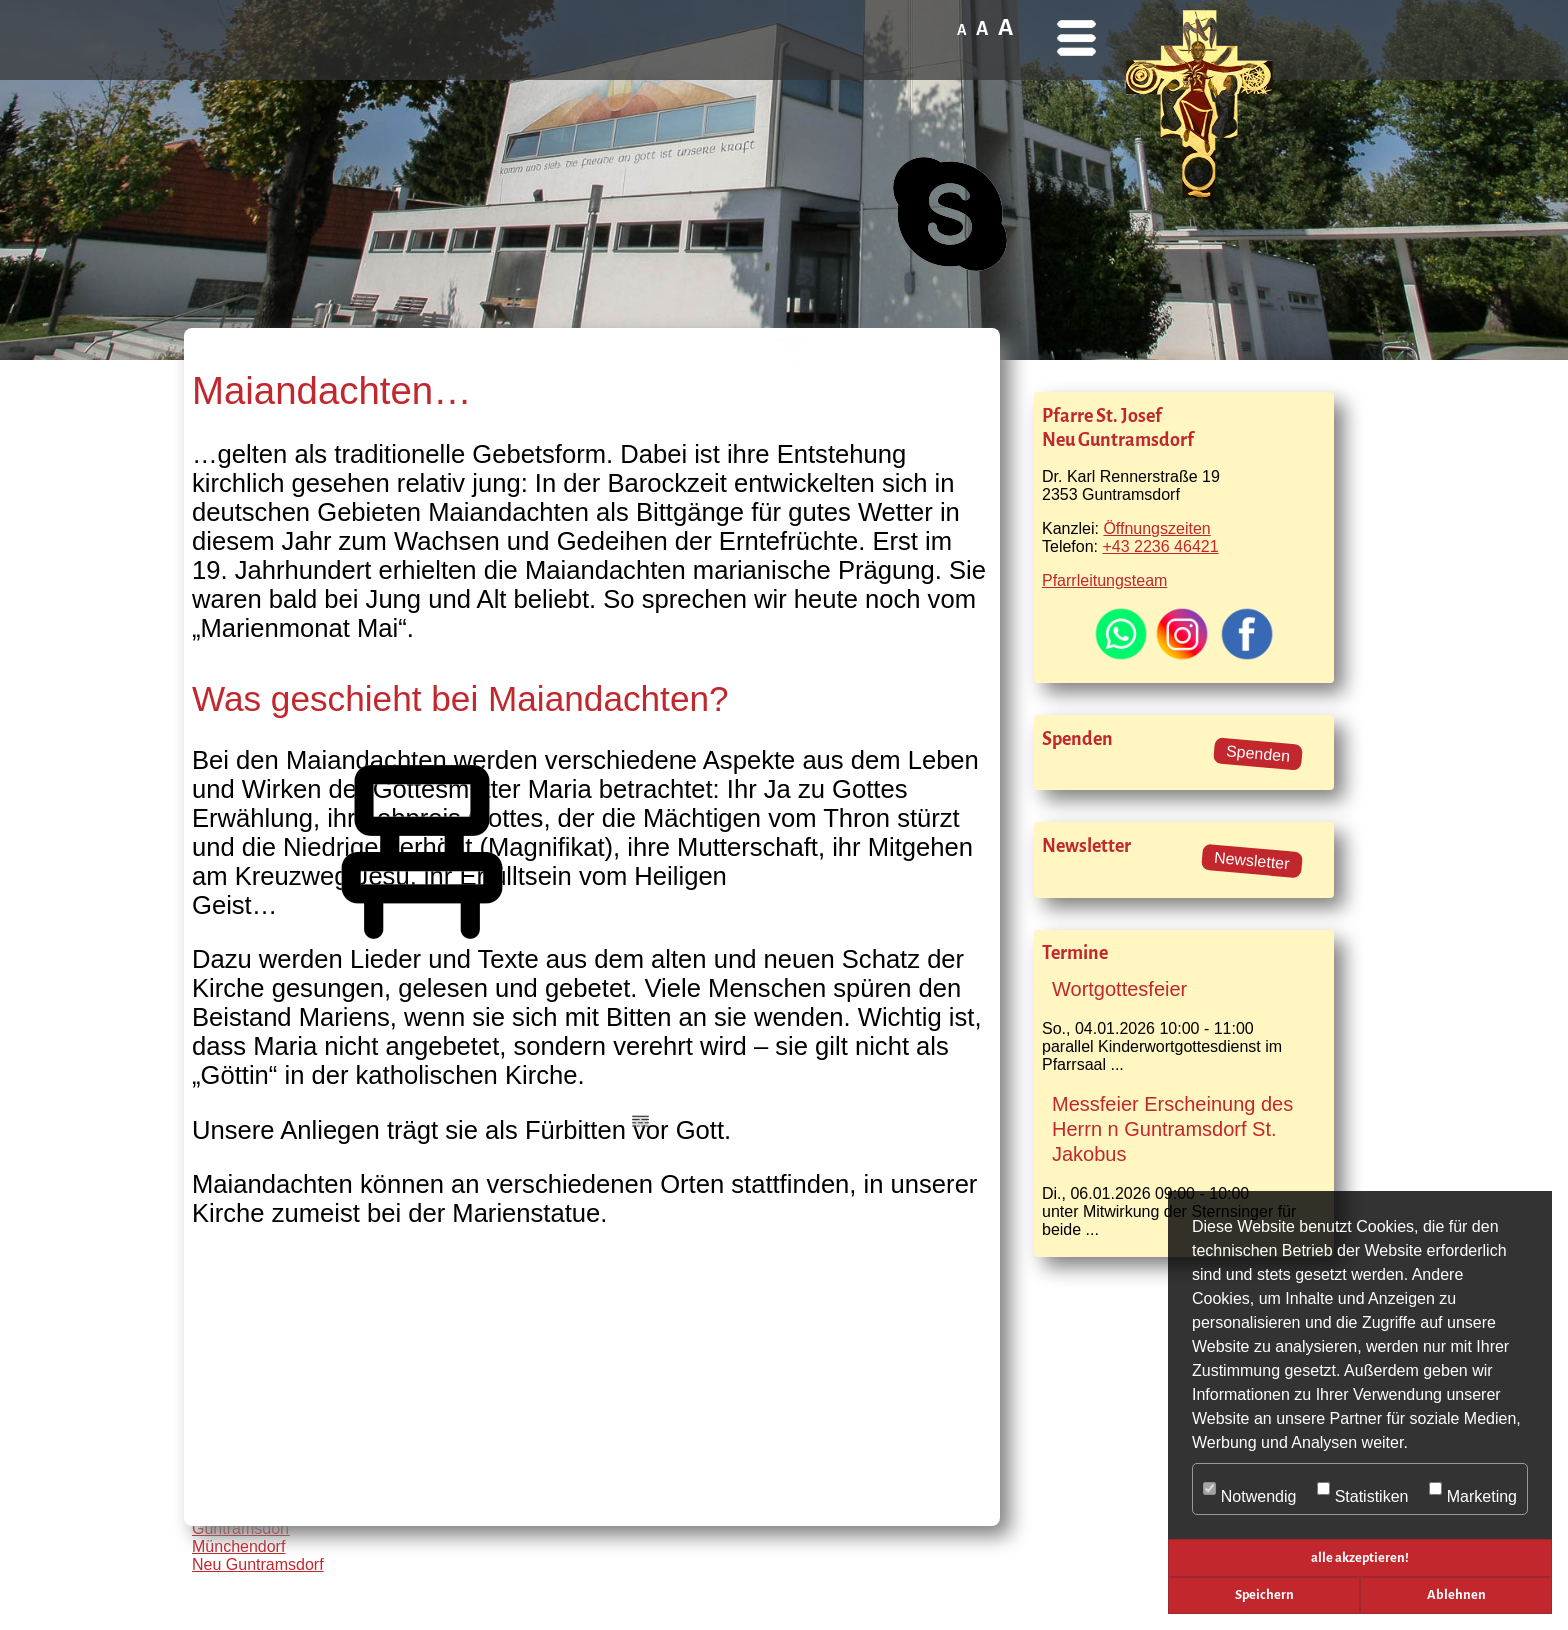  I want to click on browse furniture or seating options, so click(422, 852).